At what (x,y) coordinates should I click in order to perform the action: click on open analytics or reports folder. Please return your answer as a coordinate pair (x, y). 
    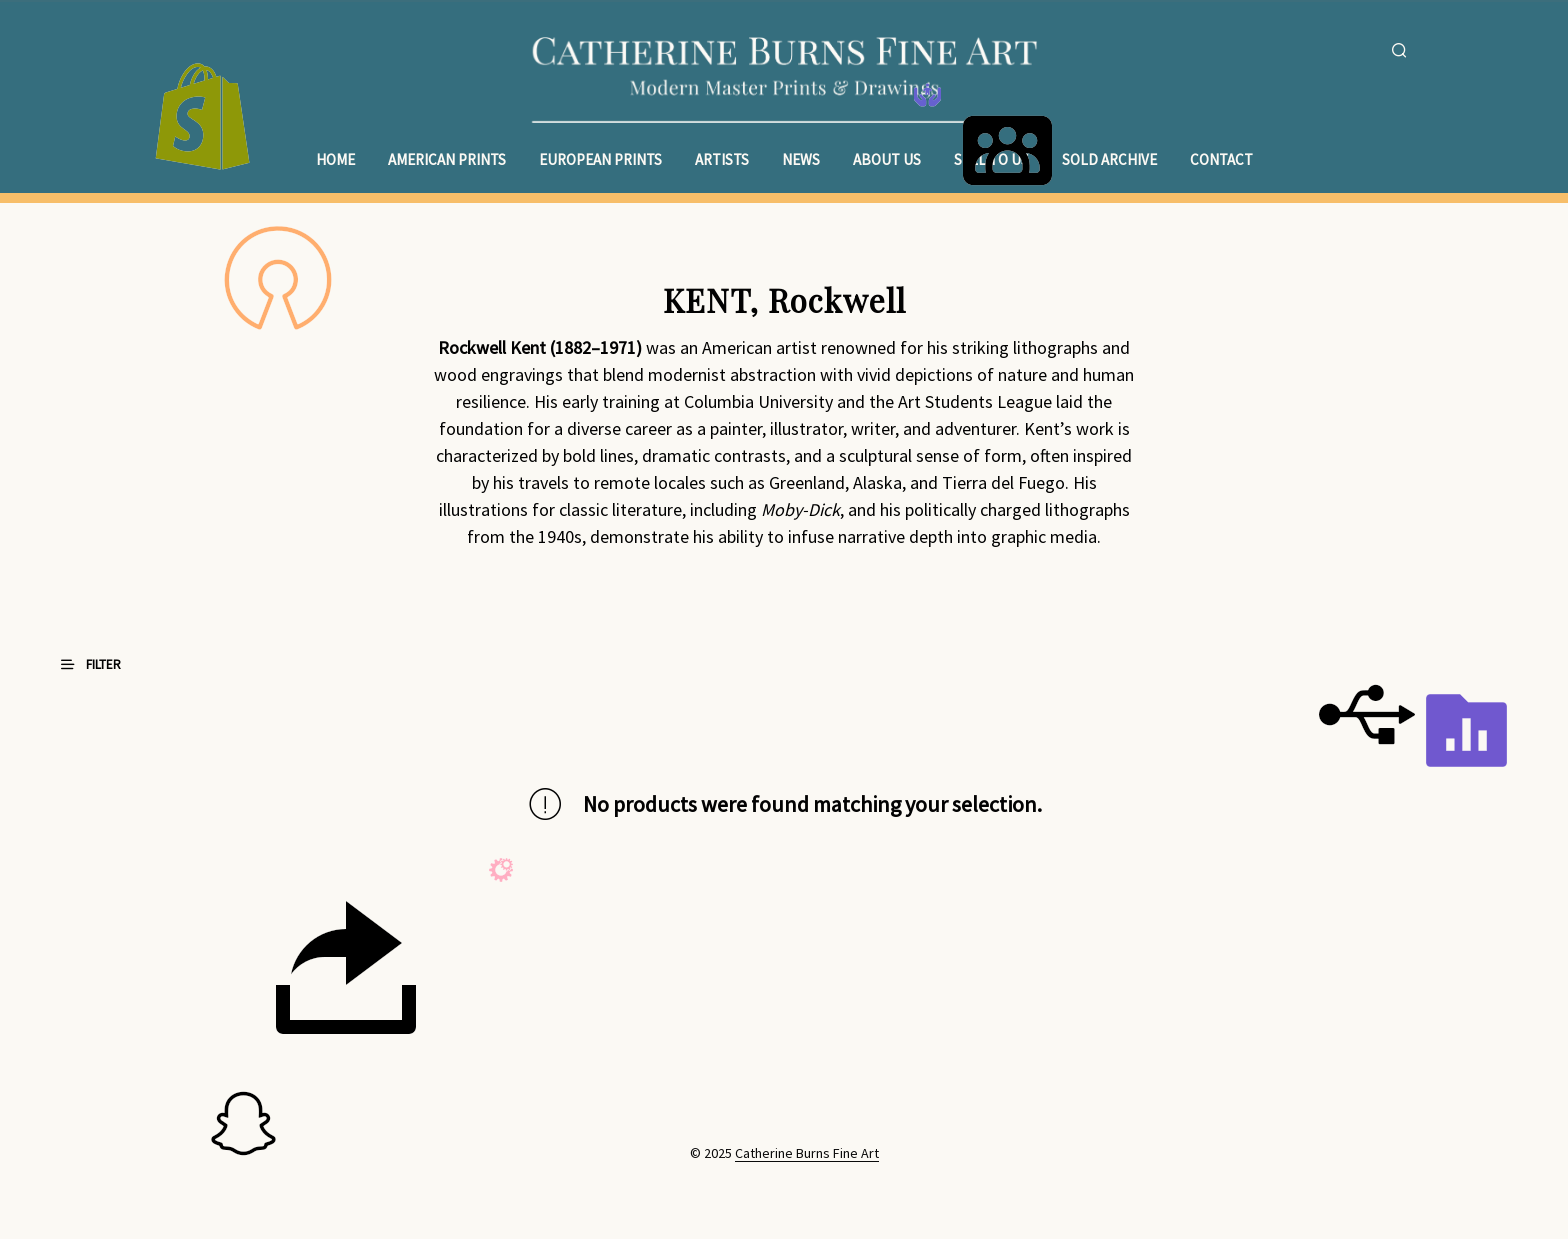
    Looking at the image, I should click on (1466, 730).